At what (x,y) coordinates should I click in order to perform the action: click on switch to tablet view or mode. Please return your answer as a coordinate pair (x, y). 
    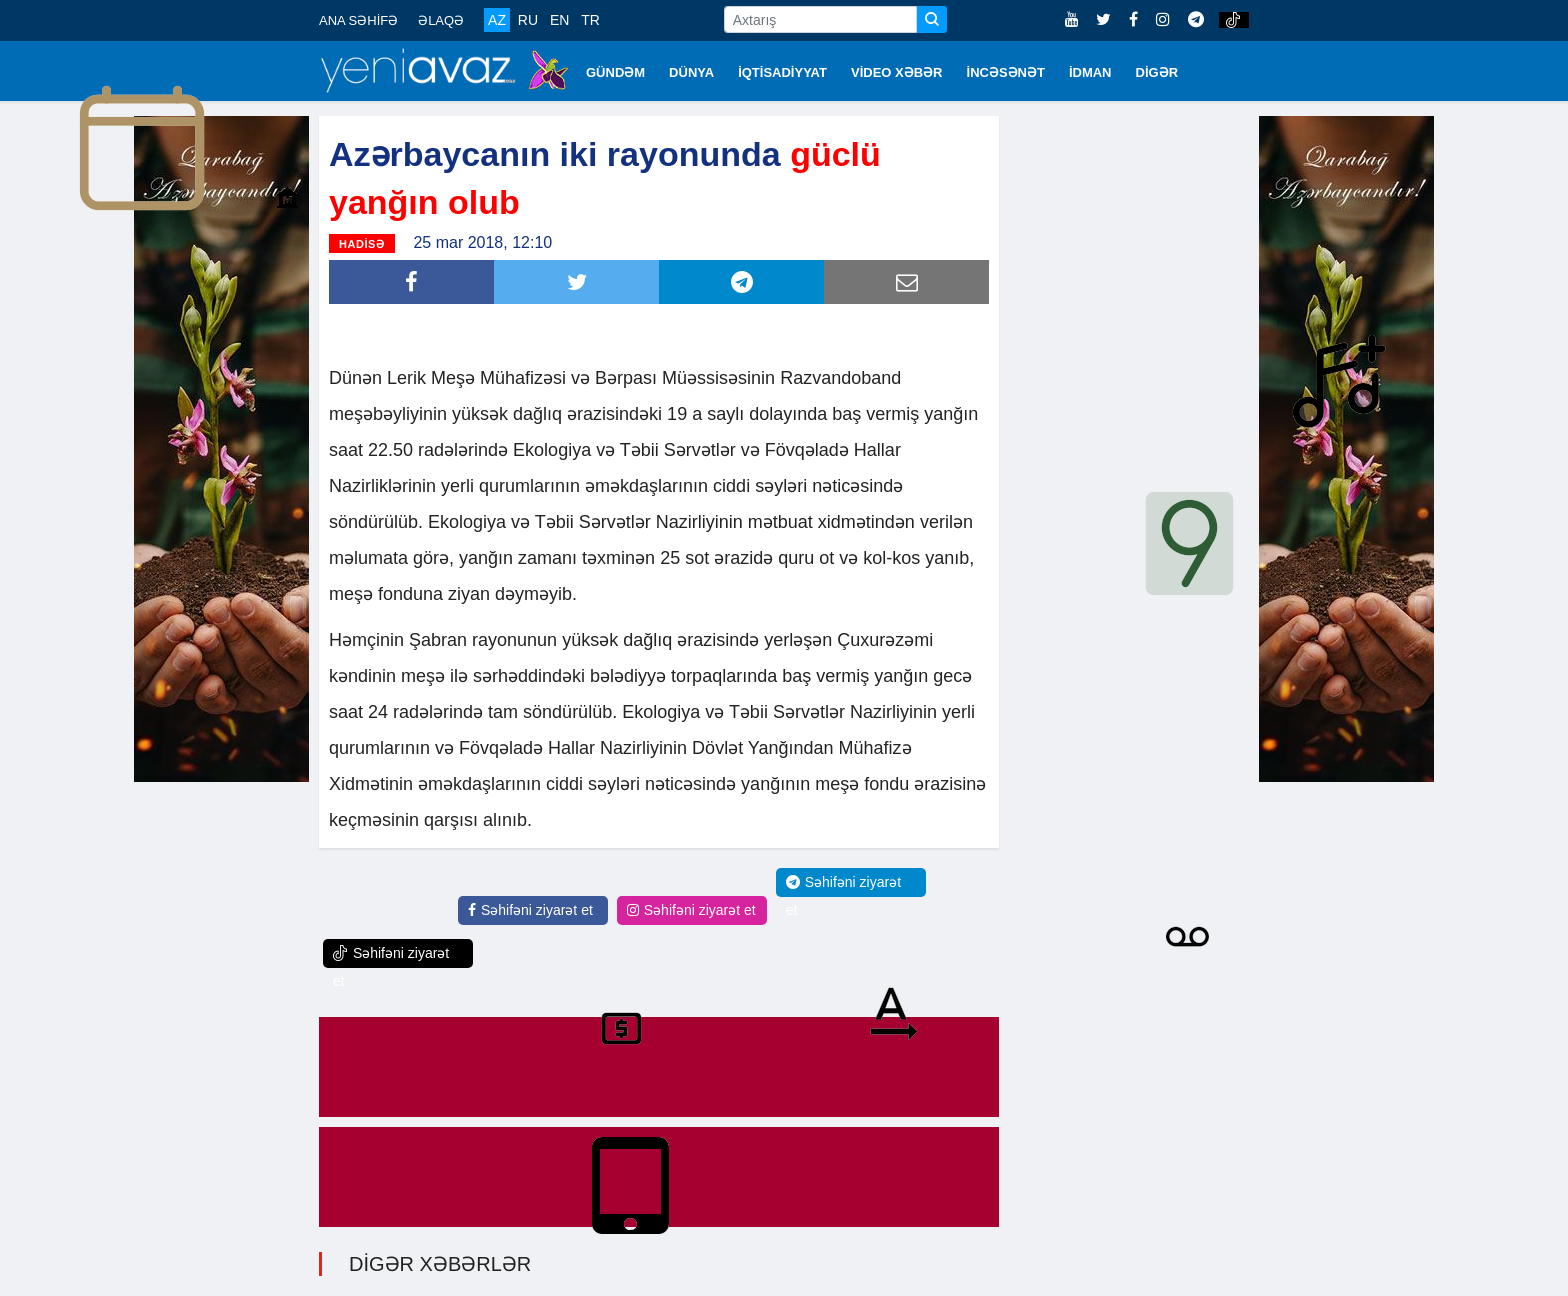
    Looking at the image, I should click on (632, 1185).